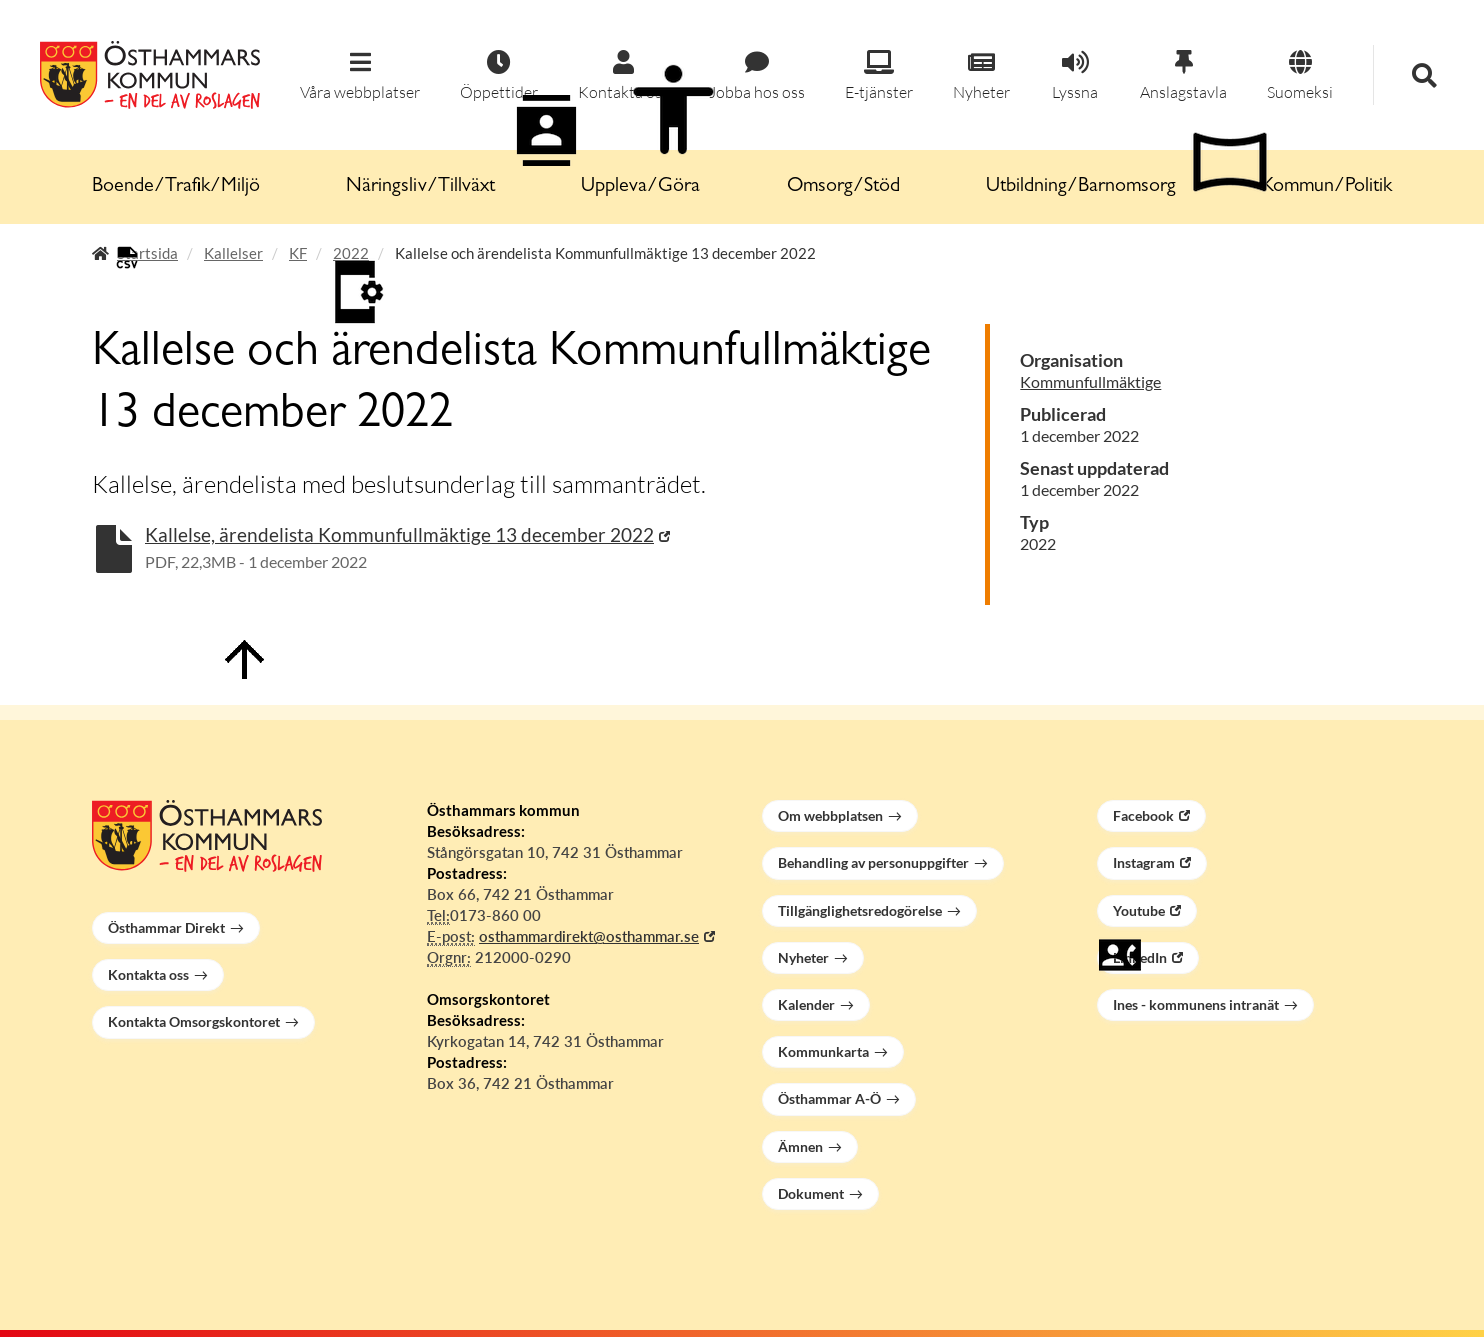 Image resolution: width=1484 pixels, height=1337 pixels. I want to click on open or view a CSV file, so click(127, 258).